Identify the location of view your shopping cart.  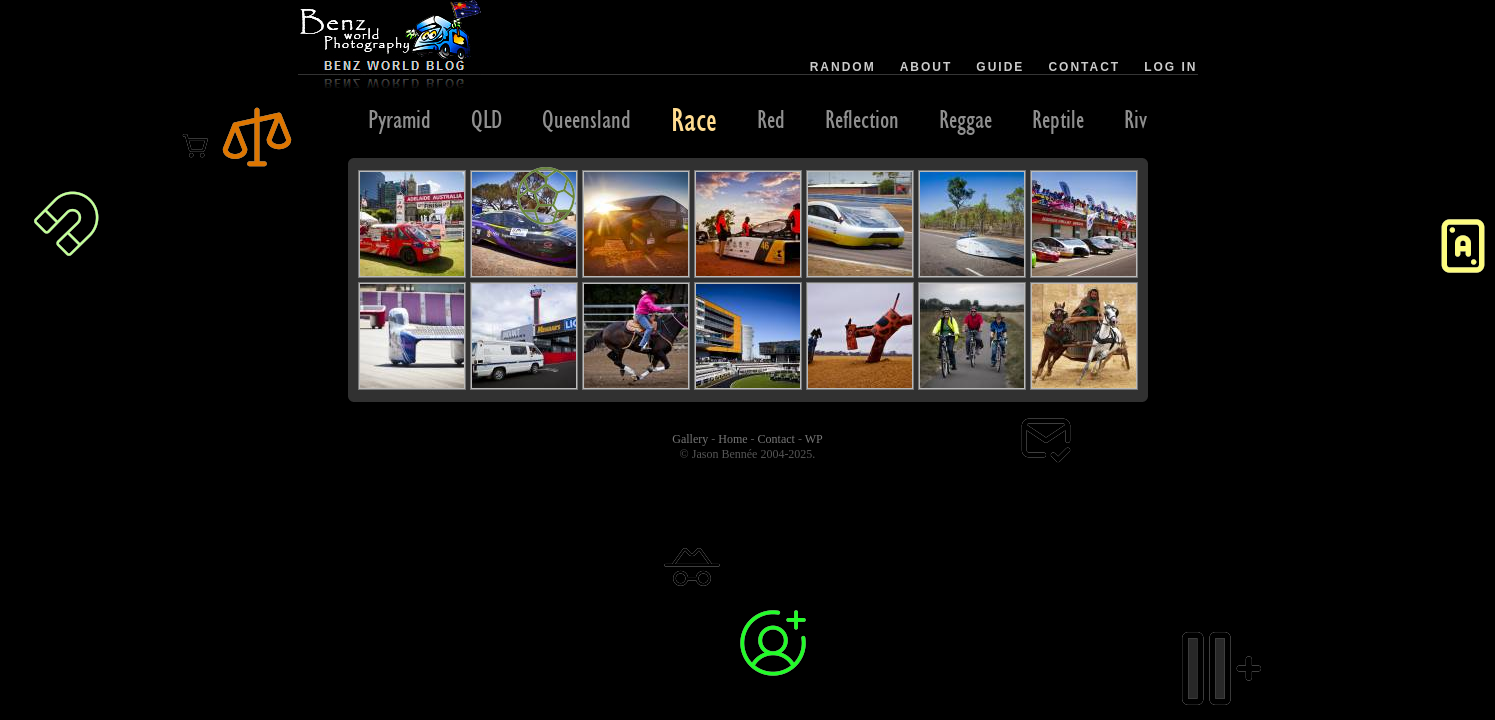
(195, 145).